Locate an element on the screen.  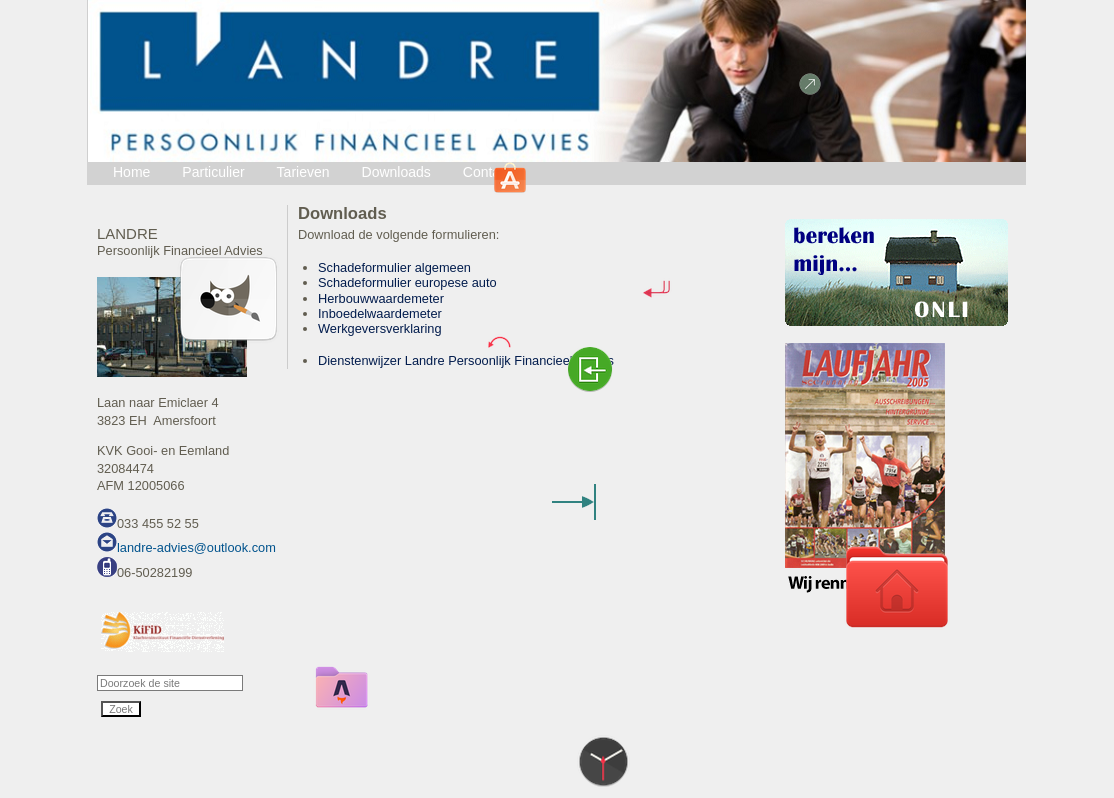
open a GIMP image file is located at coordinates (228, 295).